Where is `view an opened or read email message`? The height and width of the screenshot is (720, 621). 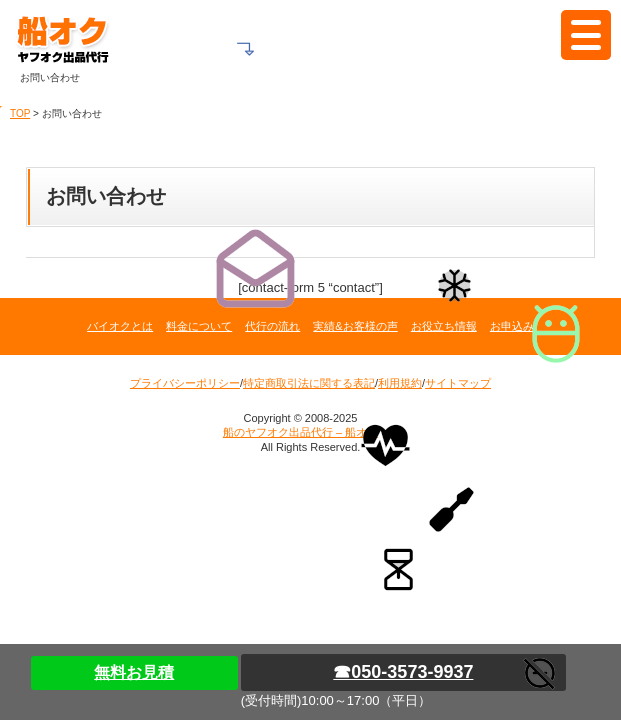 view an opened or read email message is located at coordinates (255, 268).